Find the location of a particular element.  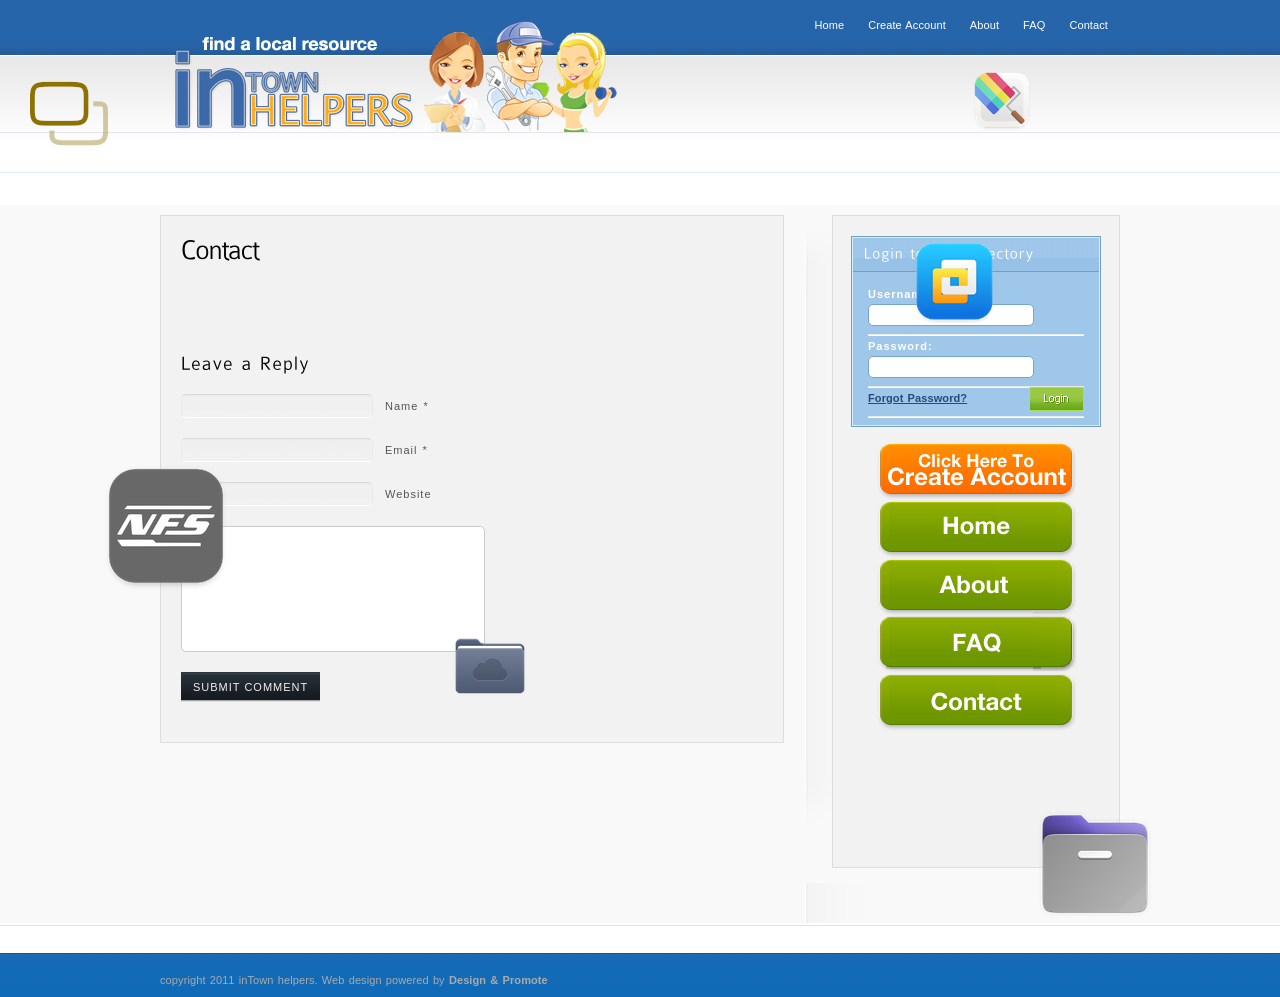

open vmware workstation is located at coordinates (954, 281).